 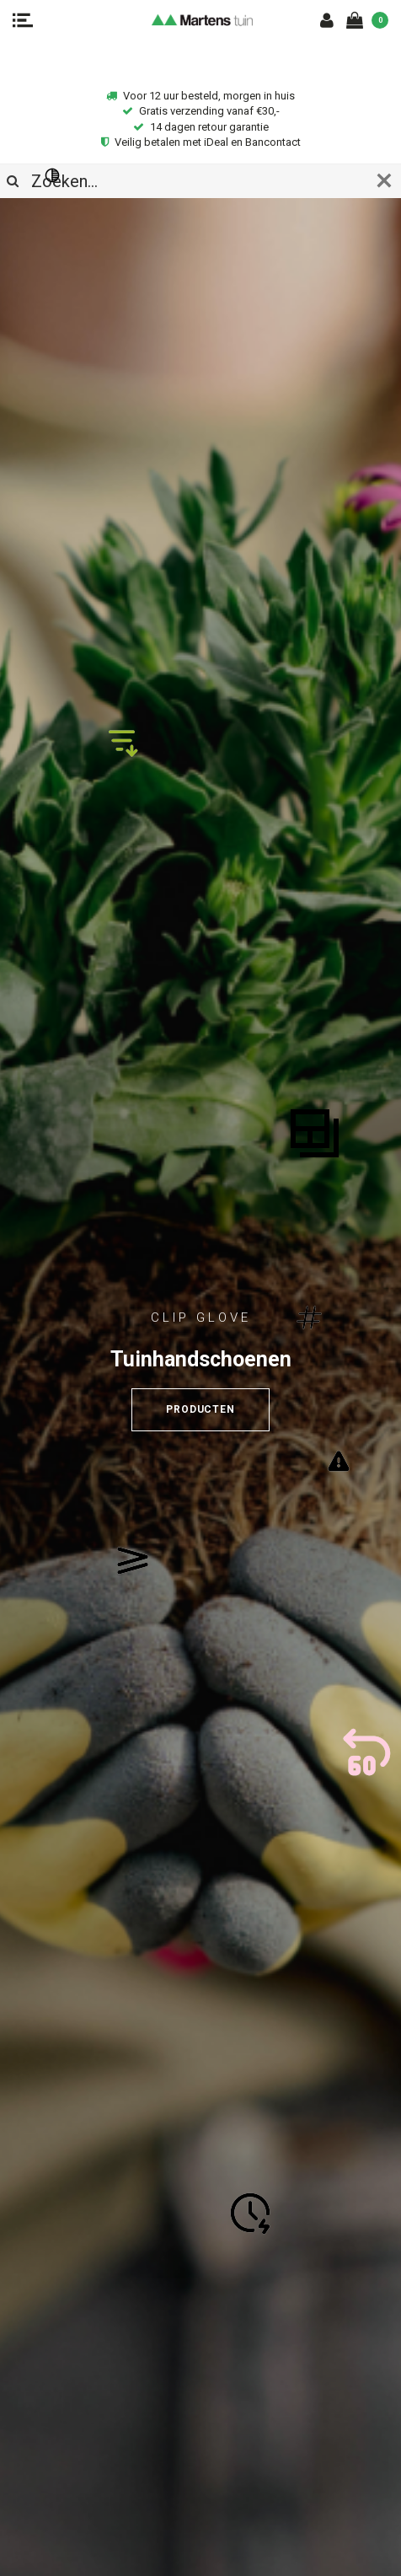 What do you see at coordinates (132, 1560) in the screenshot?
I see `greater than or equal to mathematical operator` at bounding box center [132, 1560].